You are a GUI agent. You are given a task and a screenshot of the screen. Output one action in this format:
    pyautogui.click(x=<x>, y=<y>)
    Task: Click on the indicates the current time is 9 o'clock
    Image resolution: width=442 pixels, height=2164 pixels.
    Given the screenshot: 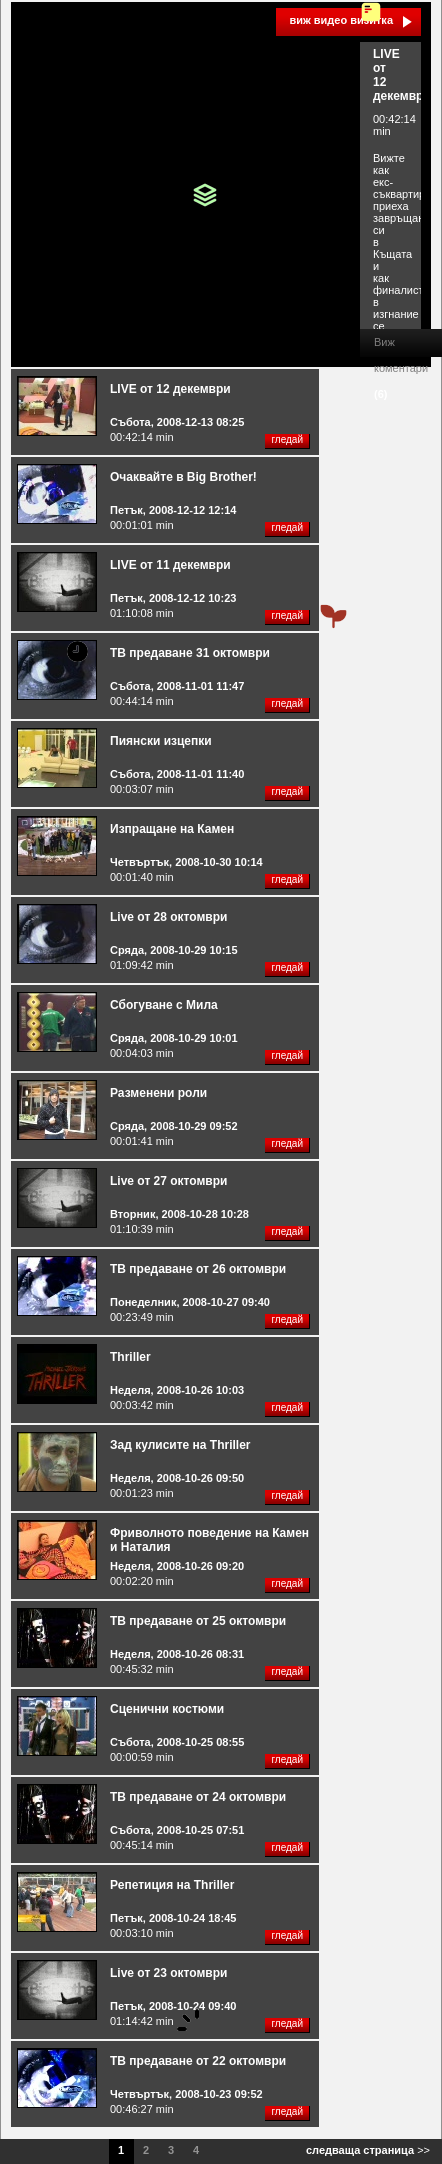 What is the action you would take?
    pyautogui.click(x=77, y=651)
    